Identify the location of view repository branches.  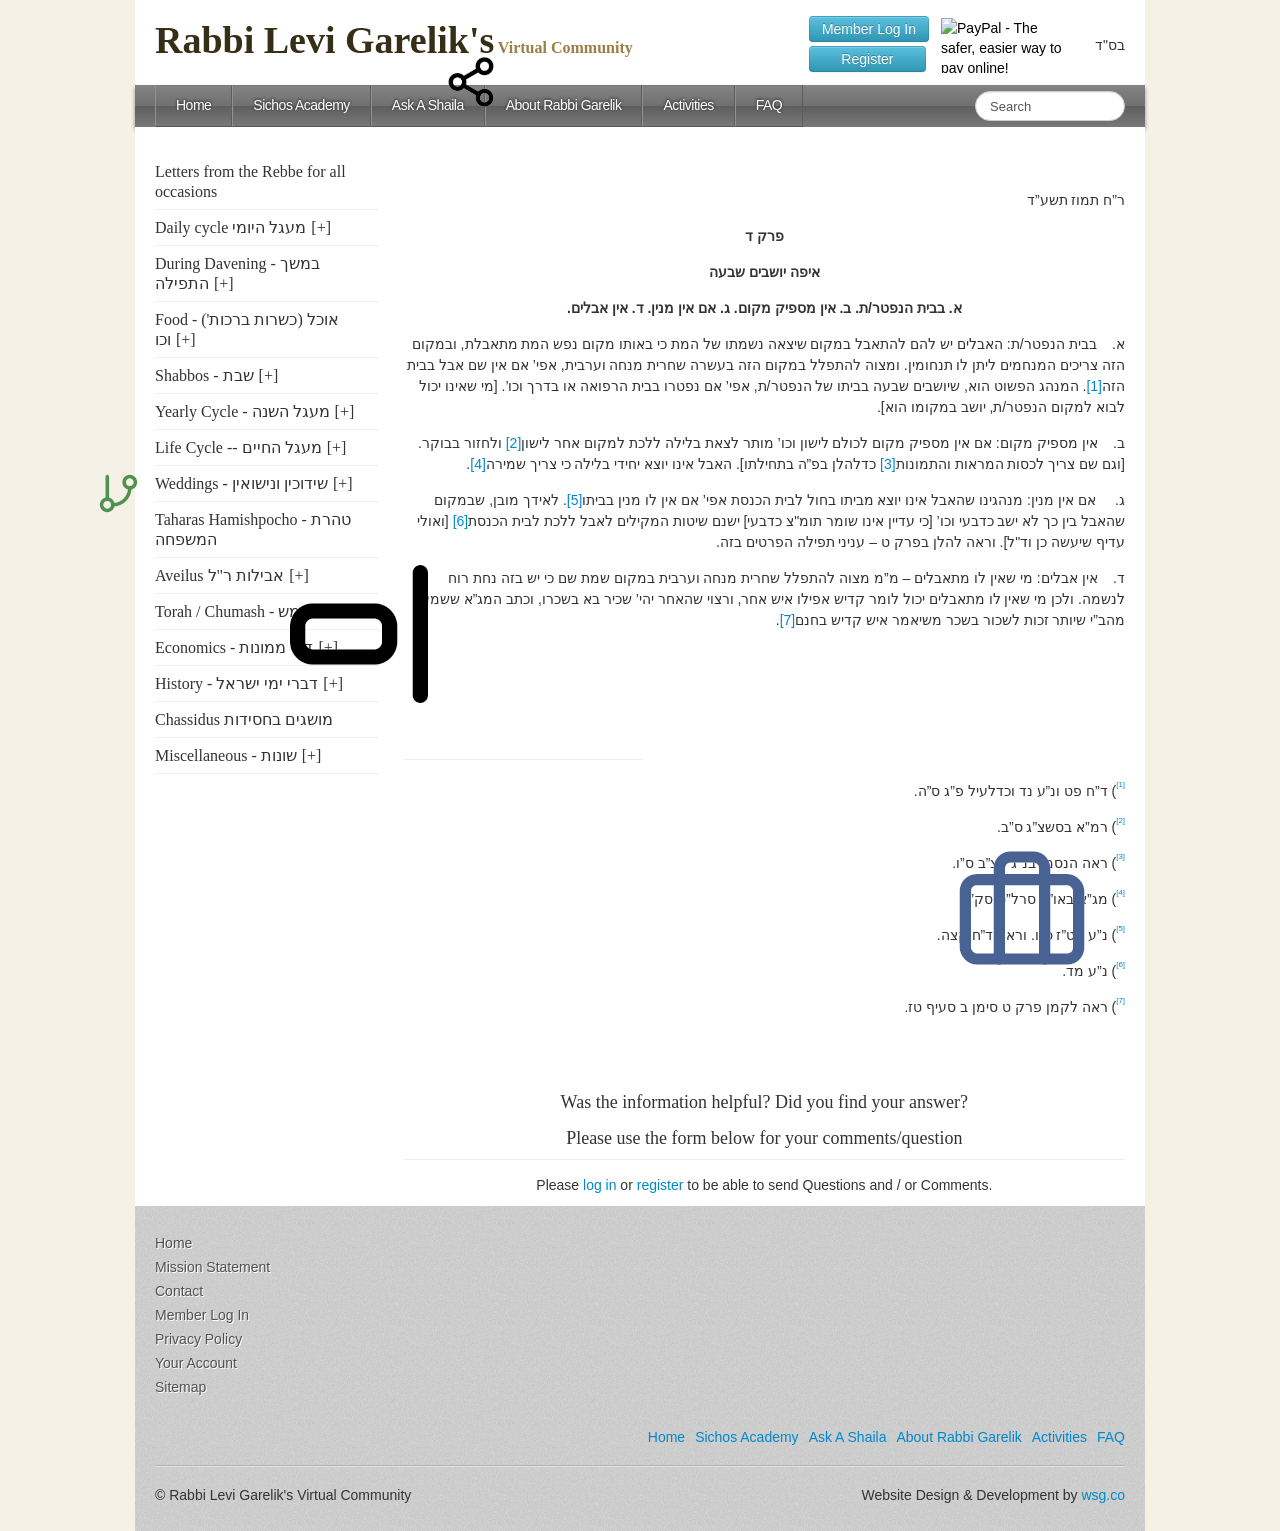
(118, 493).